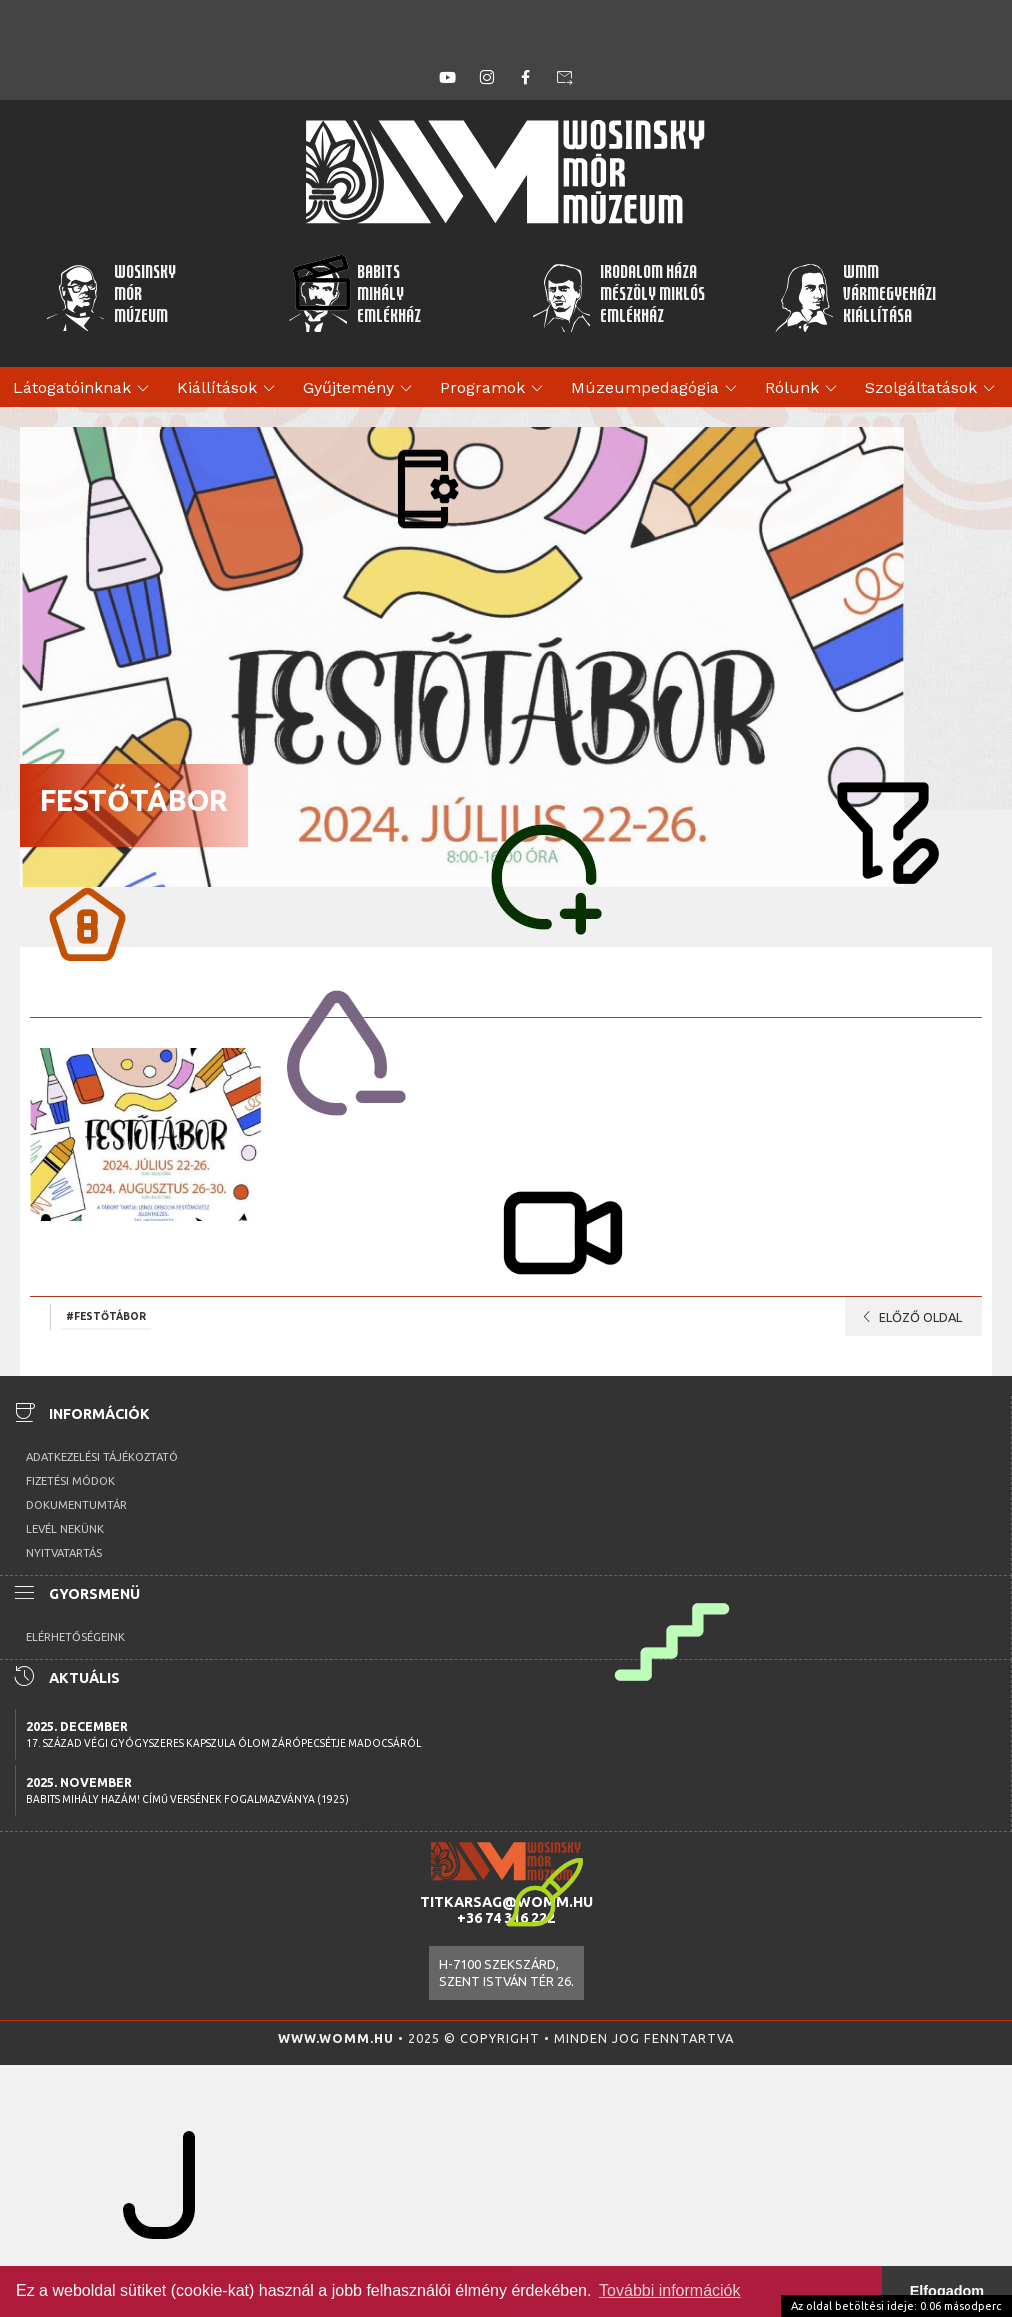  Describe the element at coordinates (672, 1642) in the screenshot. I see `view steps or stairs in a building map` at that location.